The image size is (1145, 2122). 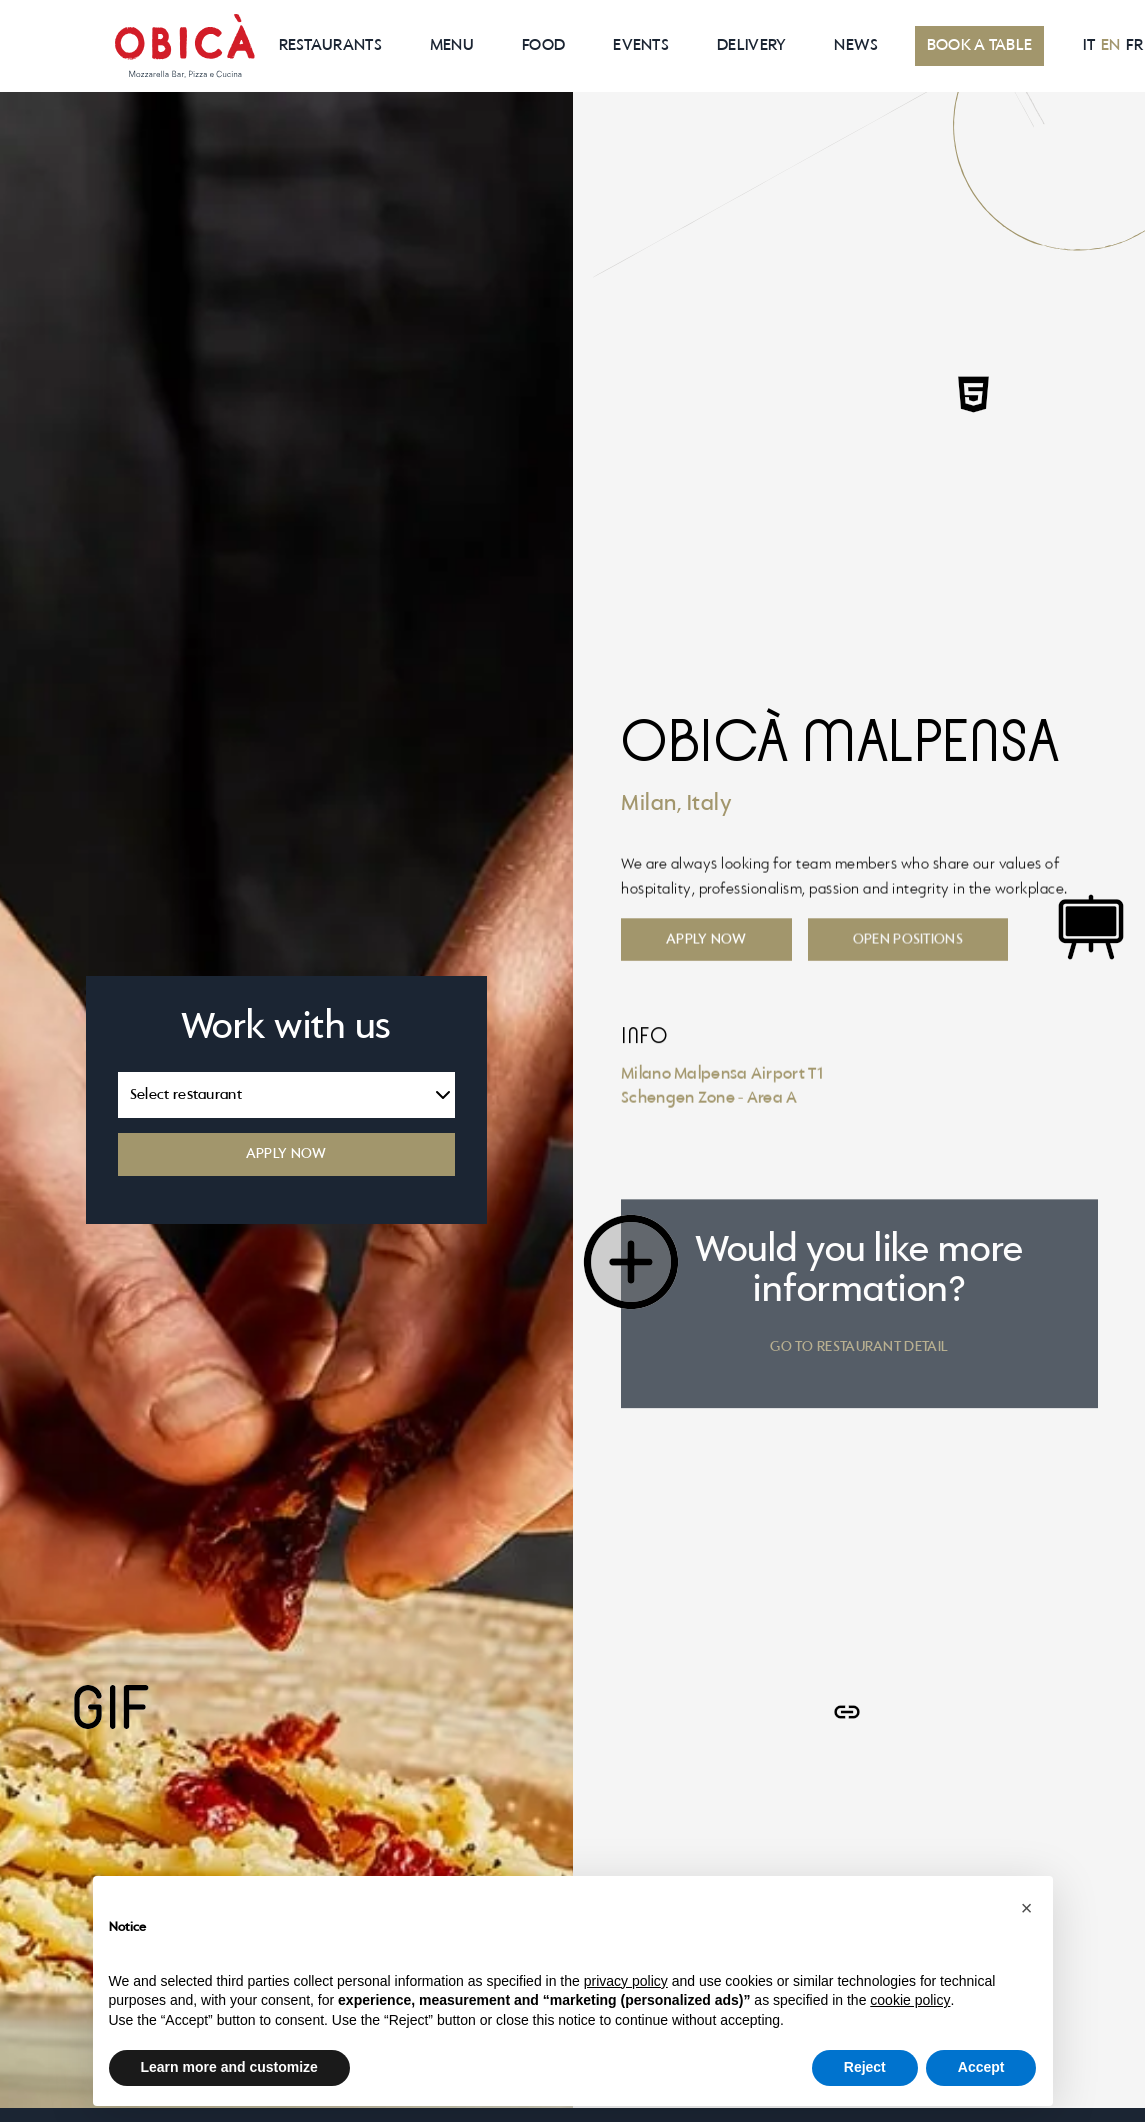 I want to click on add a new item, so click(x=631, y=1262).